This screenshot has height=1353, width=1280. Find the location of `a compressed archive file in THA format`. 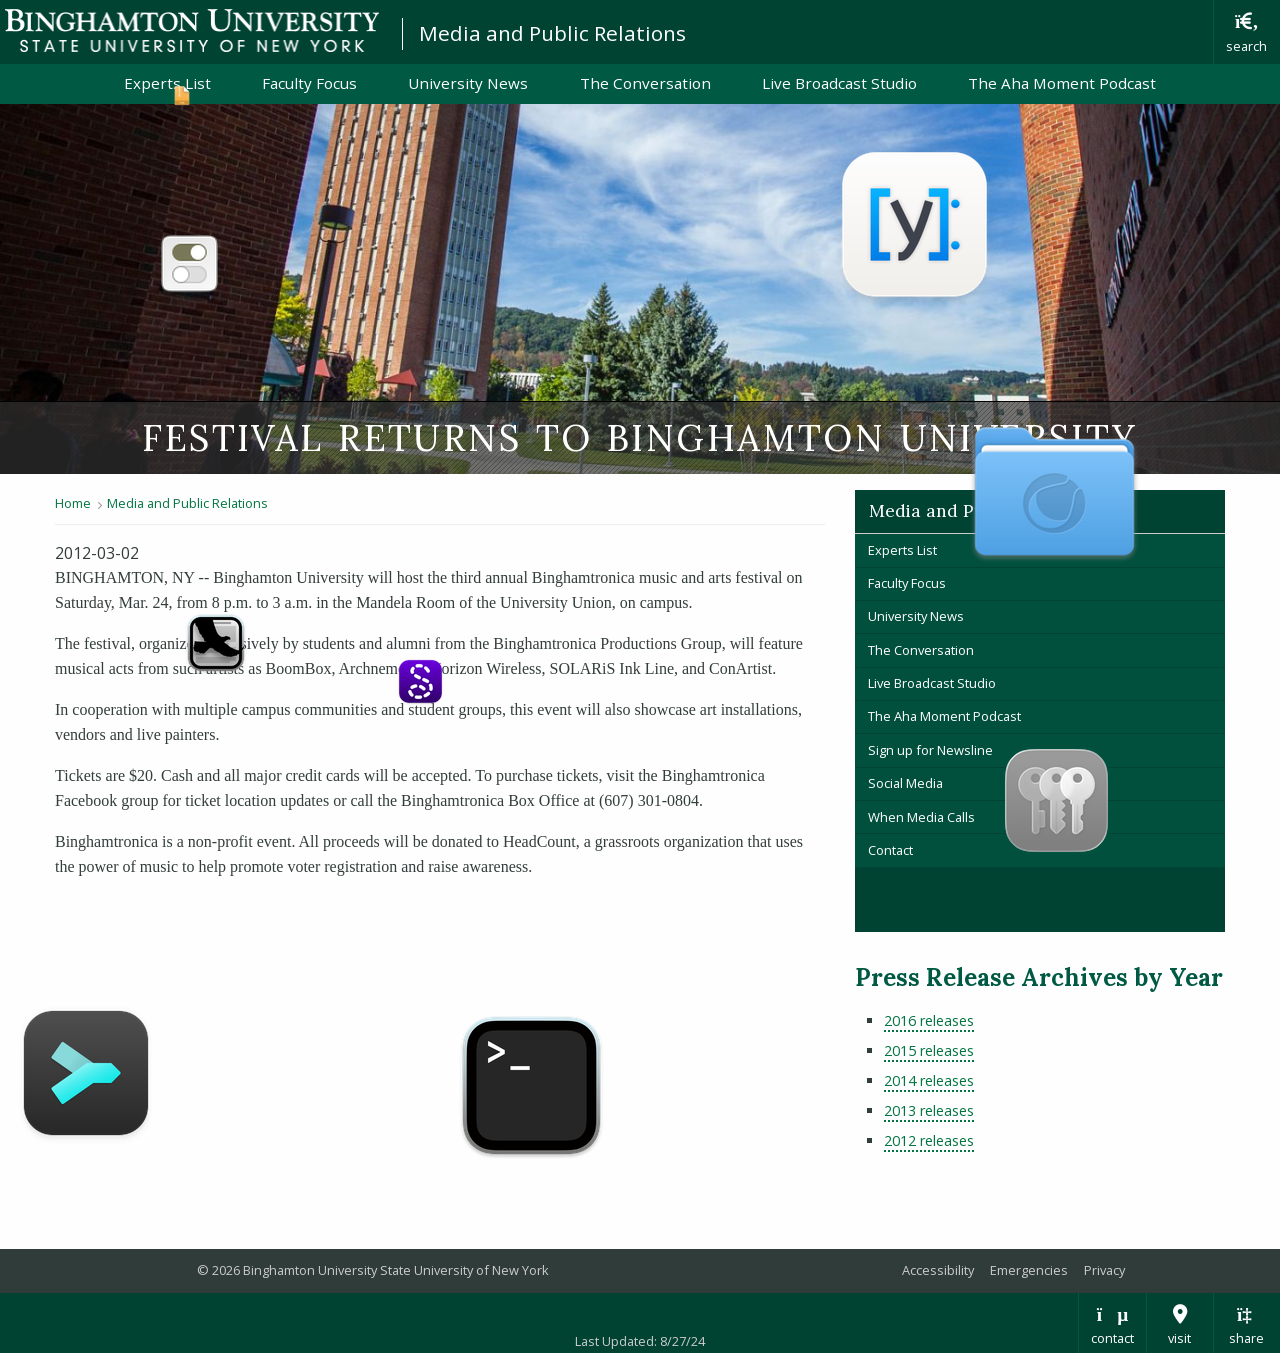

a compressed archive file in THA format is located at coordinates (182, 96).